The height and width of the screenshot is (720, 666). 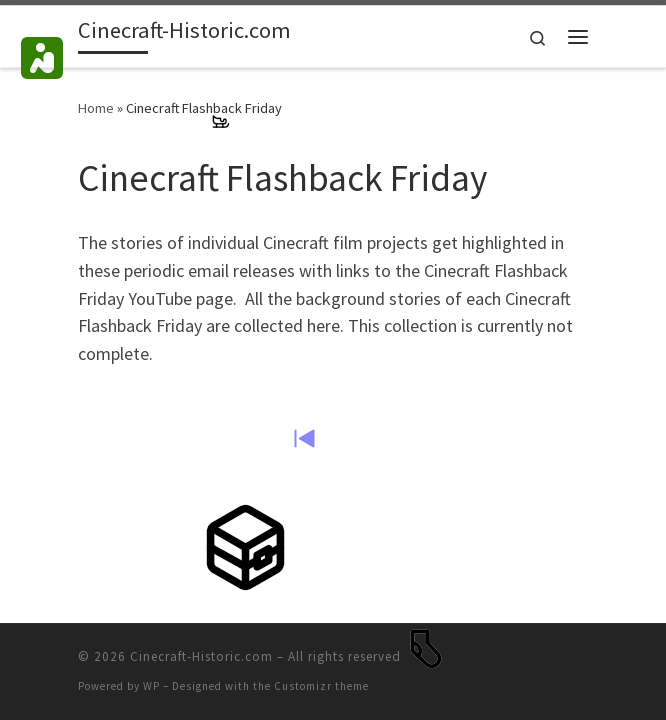 I want to click on skip to previous track, so click(x=304, y=438).